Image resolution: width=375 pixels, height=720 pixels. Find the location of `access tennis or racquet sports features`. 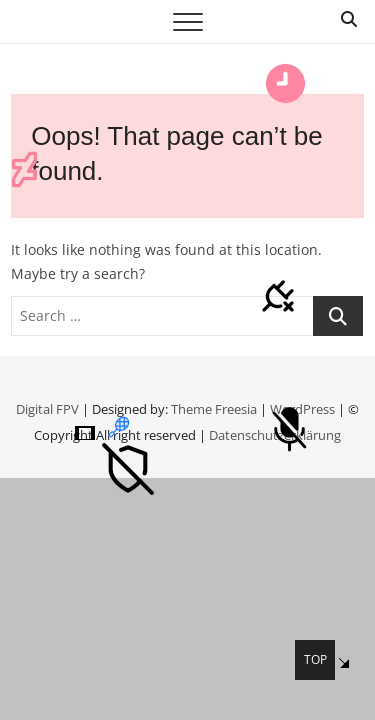

access tennis or racquet sports features is located at coordinates (118, 427).